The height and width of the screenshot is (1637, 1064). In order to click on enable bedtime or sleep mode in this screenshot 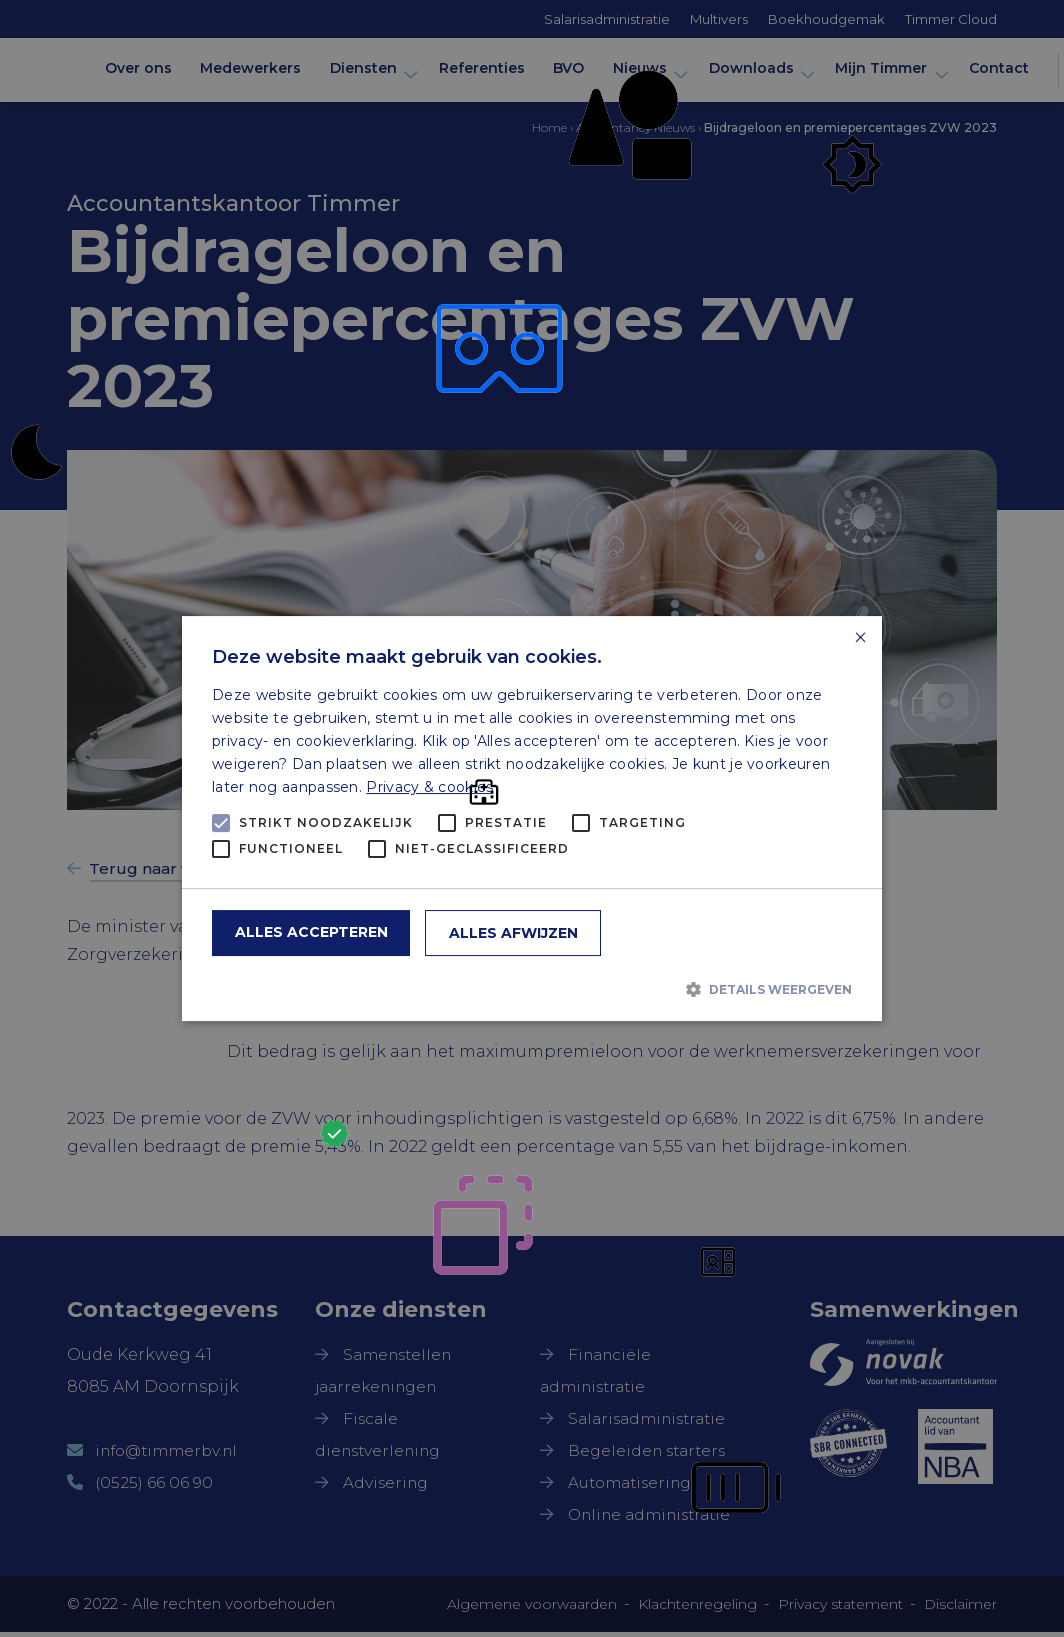, I will do `click(39, 452)`.